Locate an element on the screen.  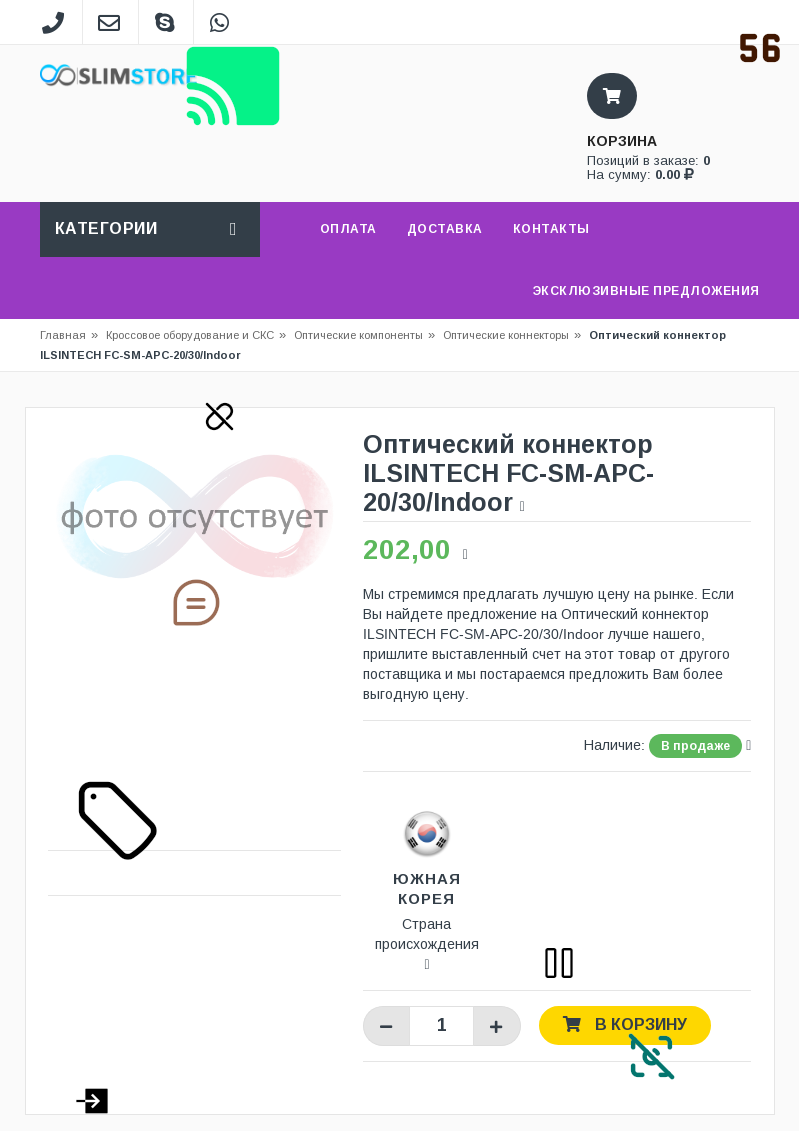
add or view tags for an item is located at coordinates (117, 820).